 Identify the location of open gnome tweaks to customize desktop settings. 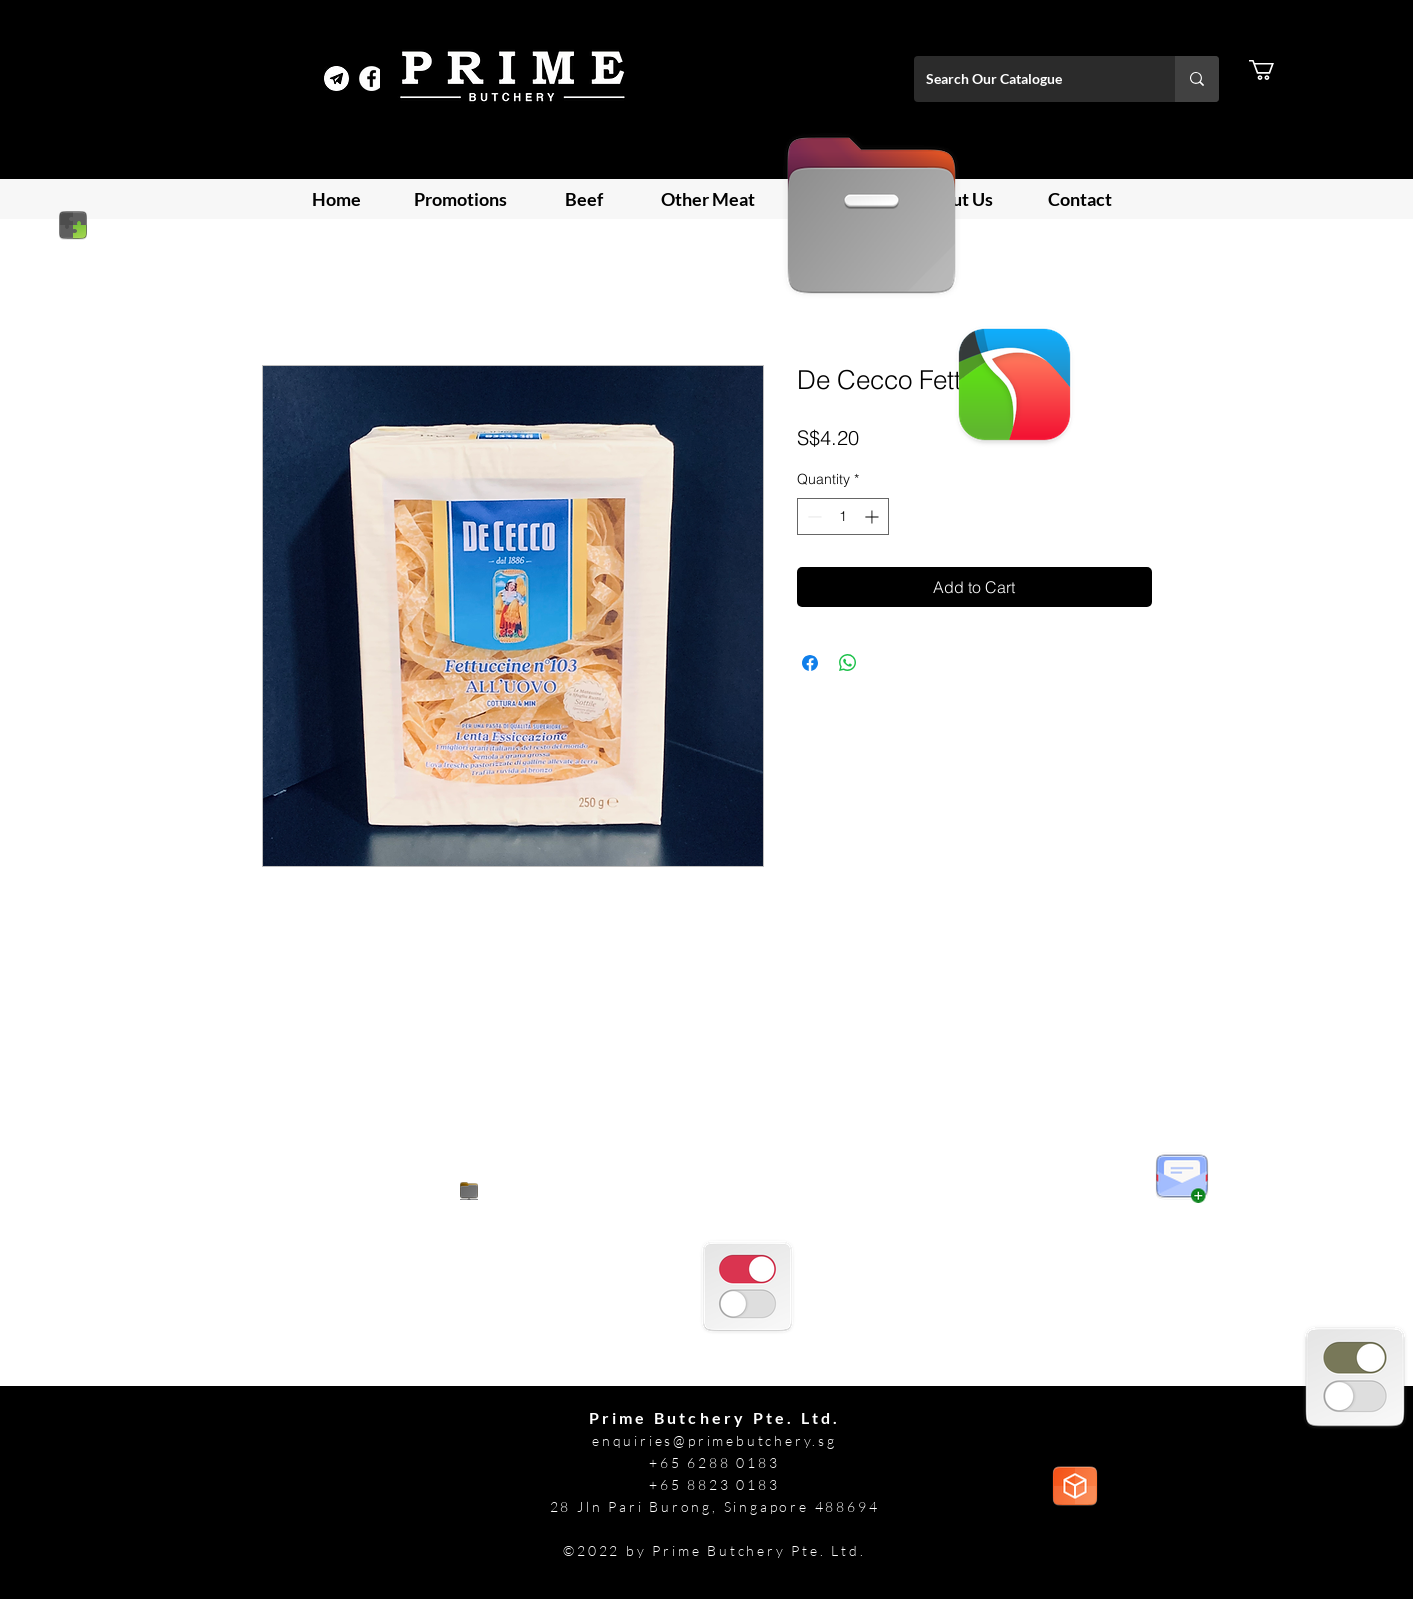
(747, 1286).